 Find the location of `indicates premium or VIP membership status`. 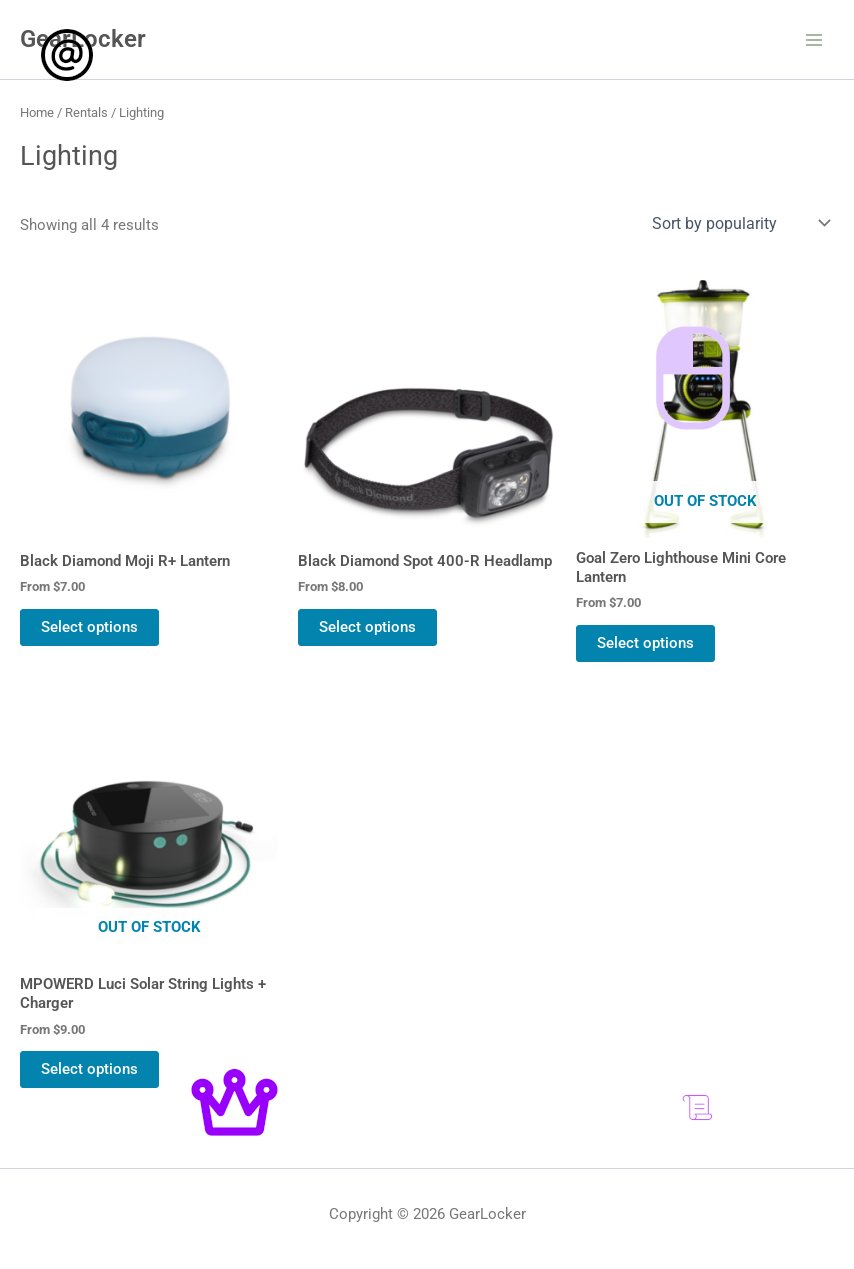

indicates premium or VIP membership status is located at coordinates (234, 1106).